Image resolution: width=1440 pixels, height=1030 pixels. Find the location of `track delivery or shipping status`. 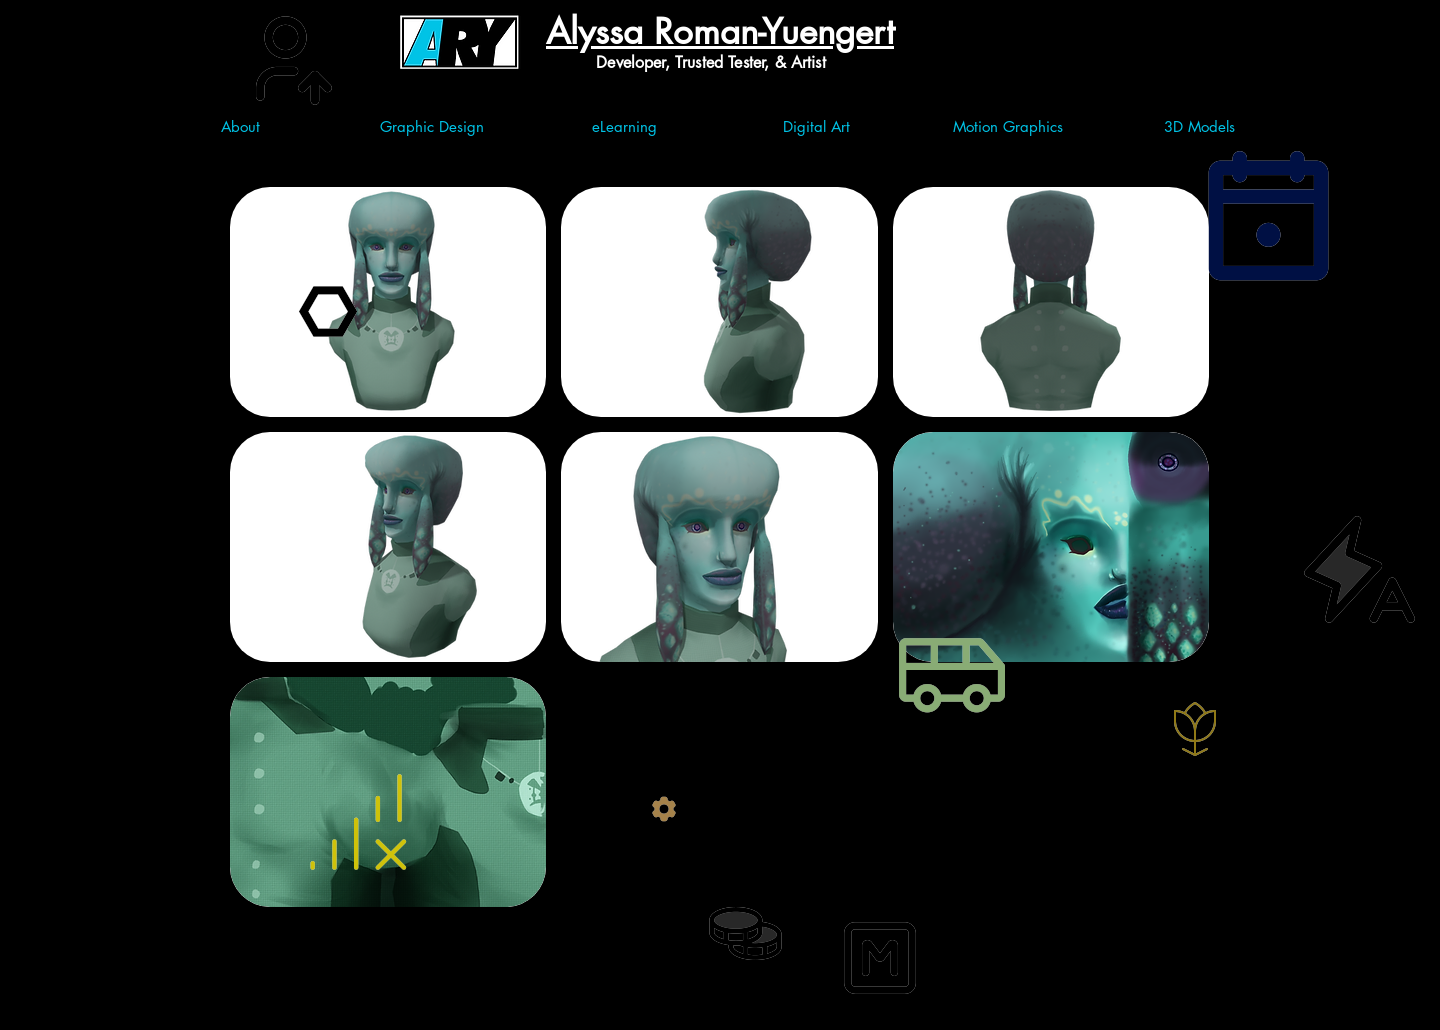

track delivery or shipping status is located at coordinates (948, 673).